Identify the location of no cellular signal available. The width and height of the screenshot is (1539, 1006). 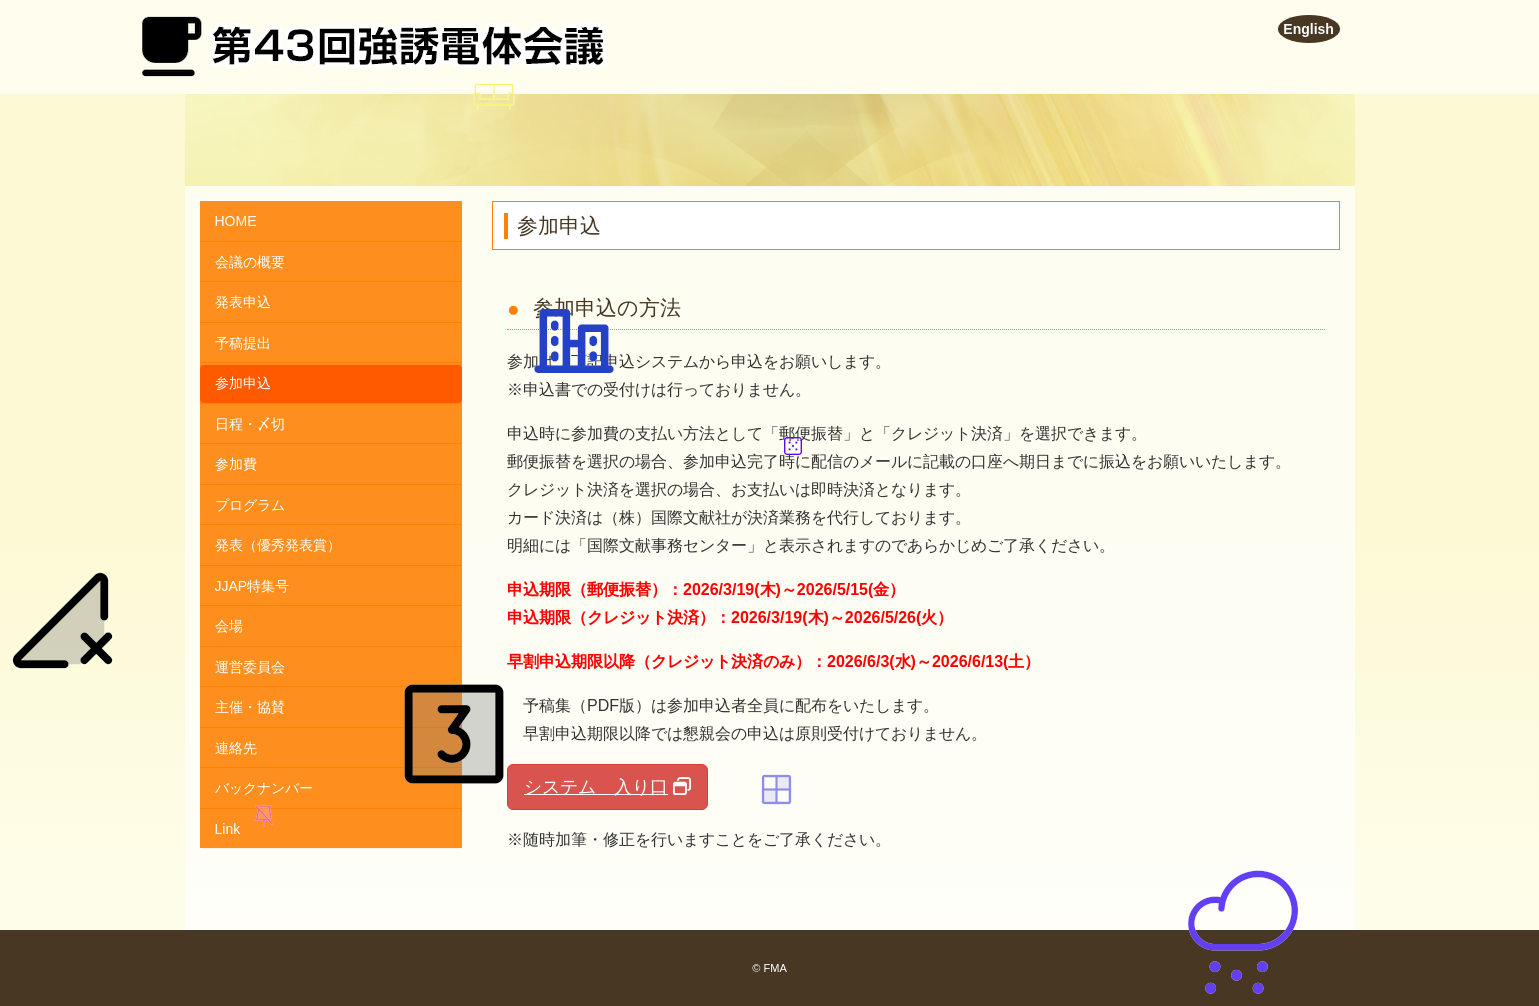
(68, 624).